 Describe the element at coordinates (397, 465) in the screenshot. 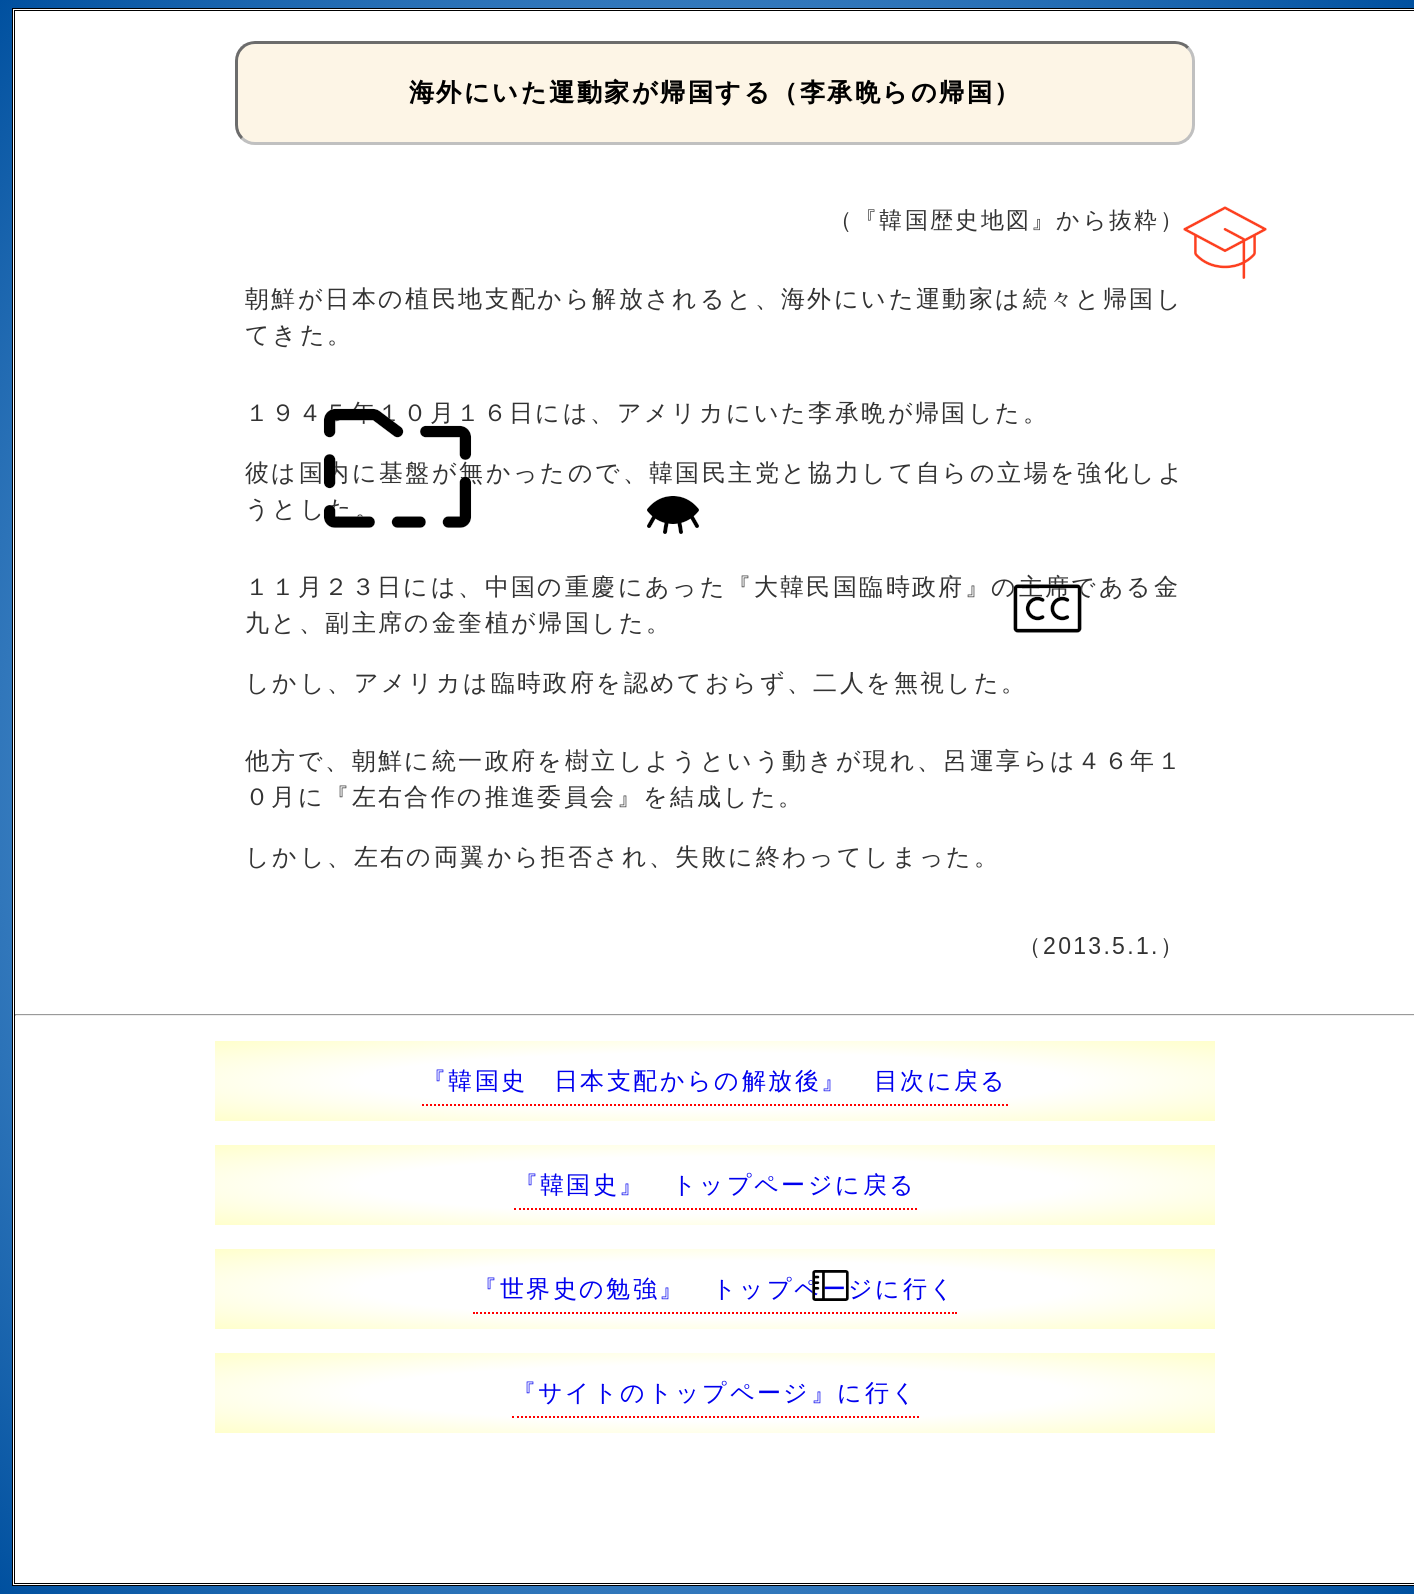

I see `create a new folder` at that location.